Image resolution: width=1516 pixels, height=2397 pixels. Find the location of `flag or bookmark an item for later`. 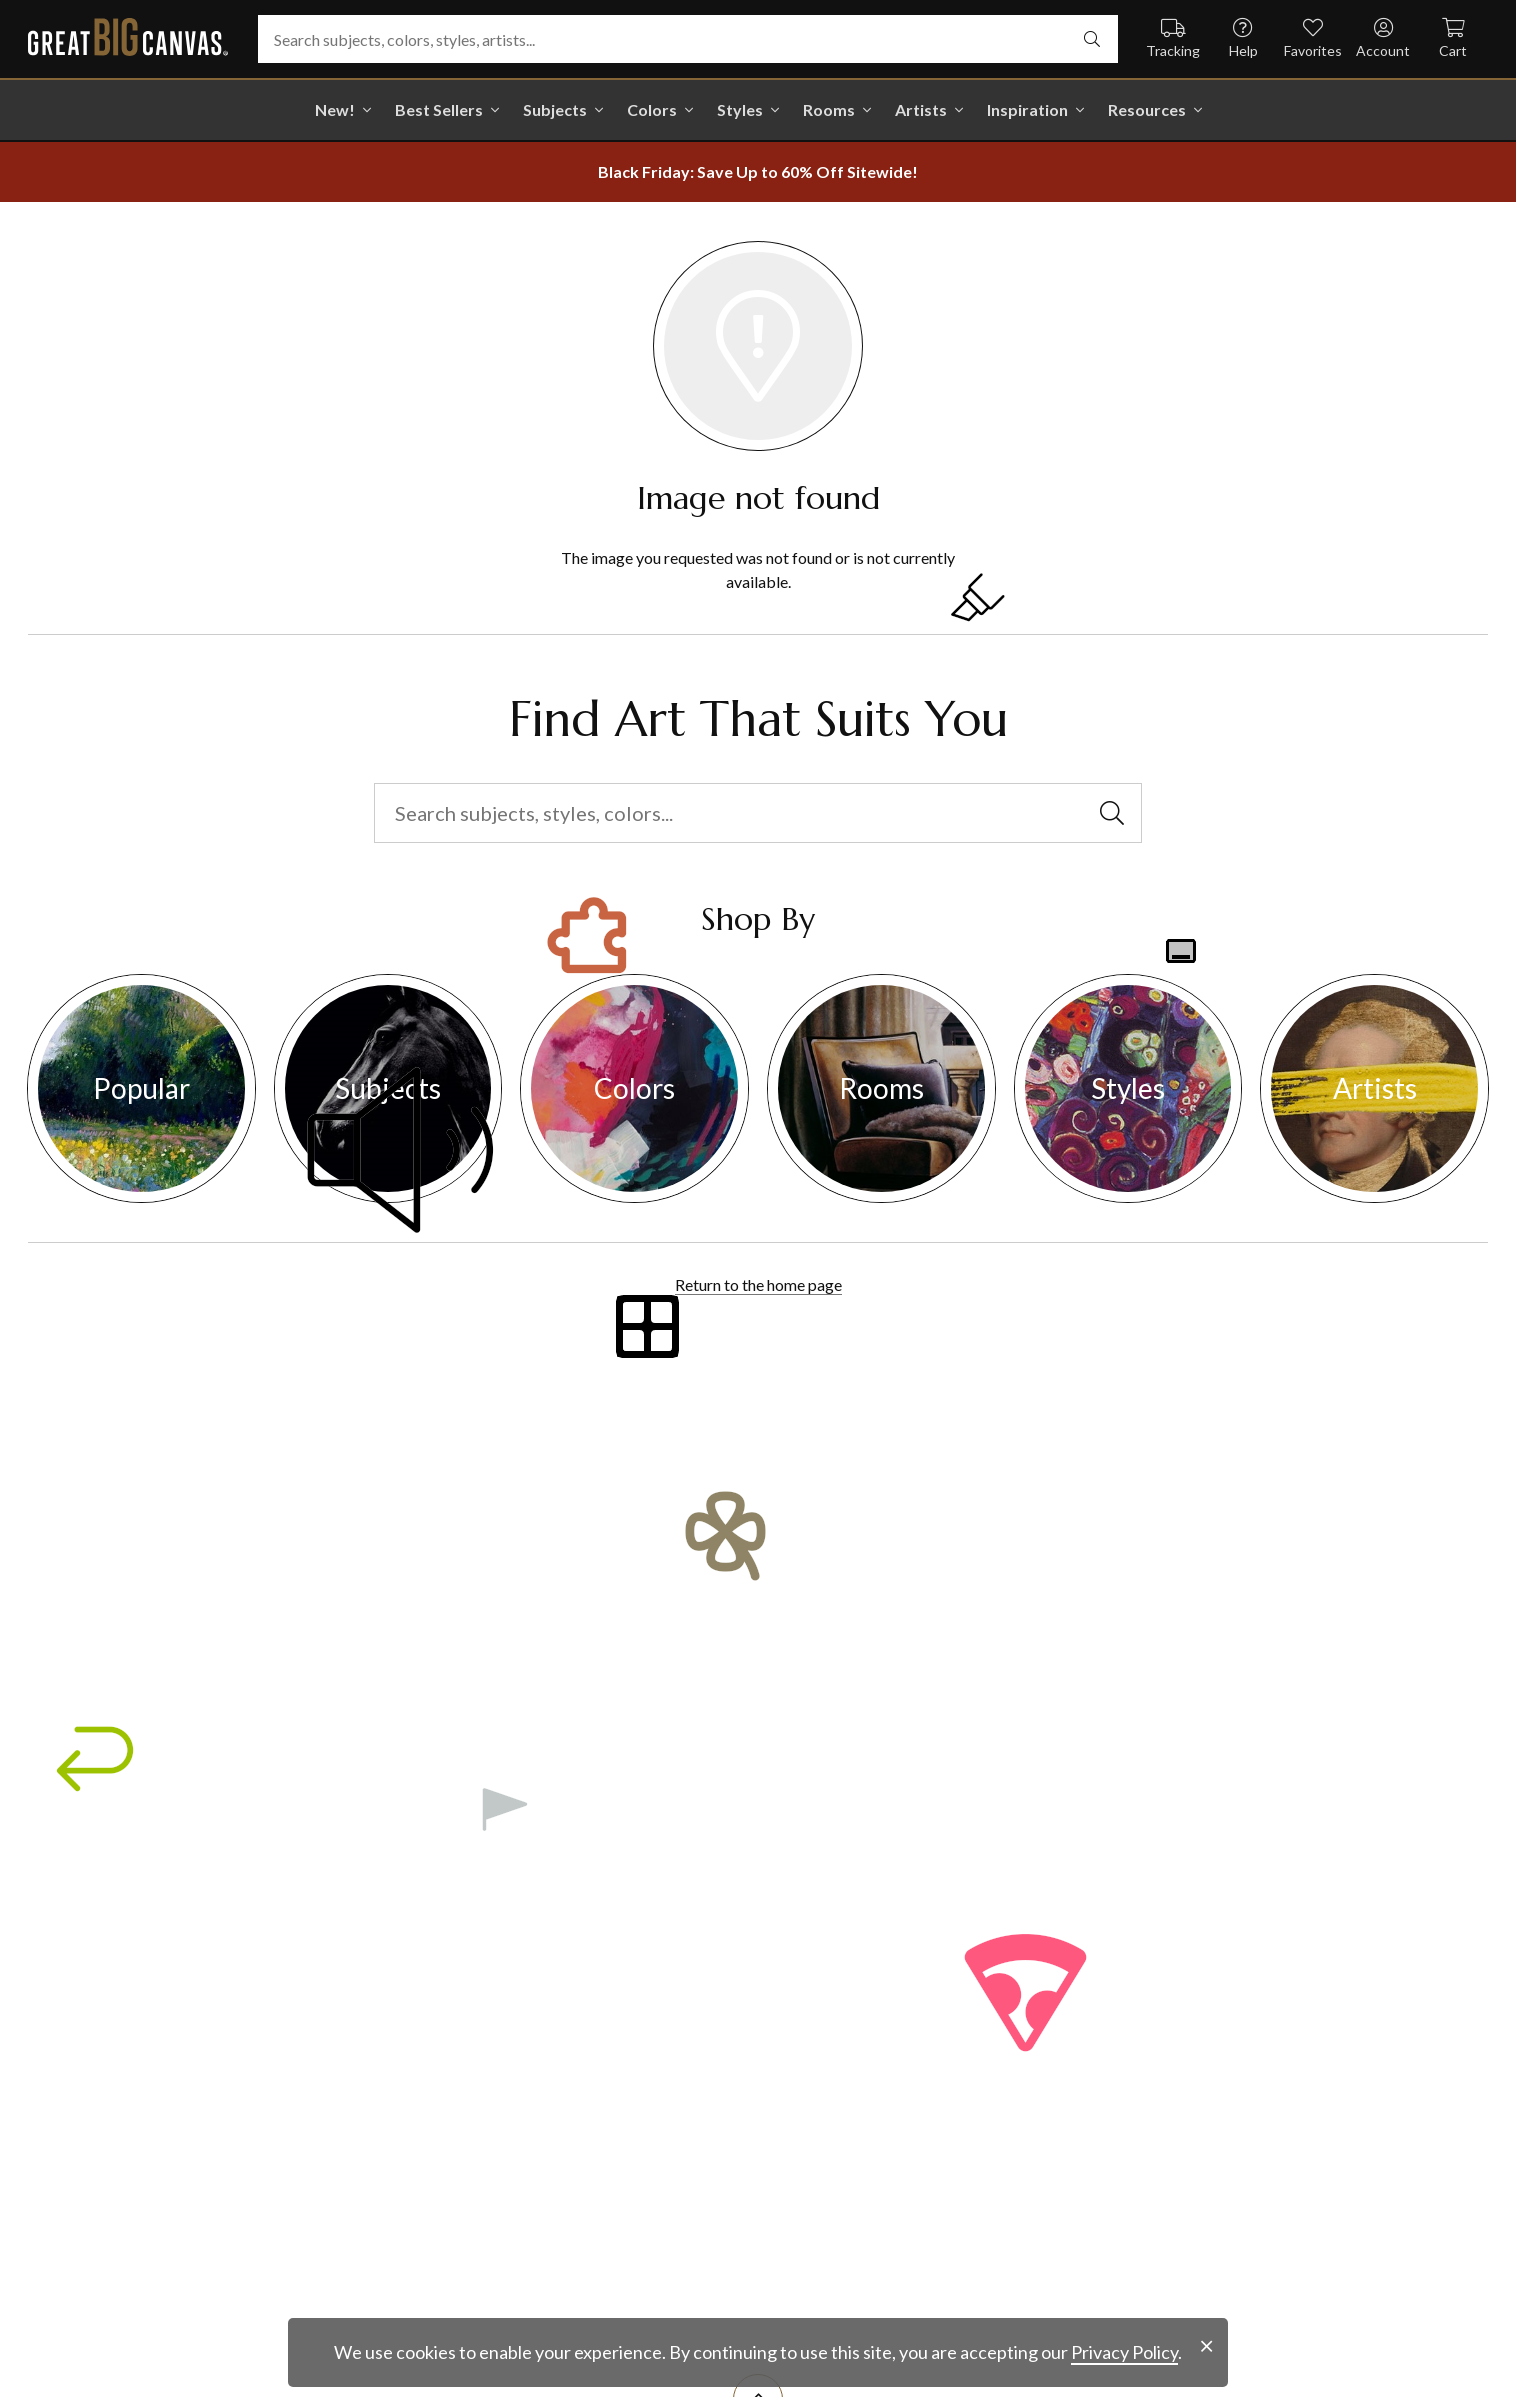

flag or bookmark an item for later is located at coordinates (500, 1809).